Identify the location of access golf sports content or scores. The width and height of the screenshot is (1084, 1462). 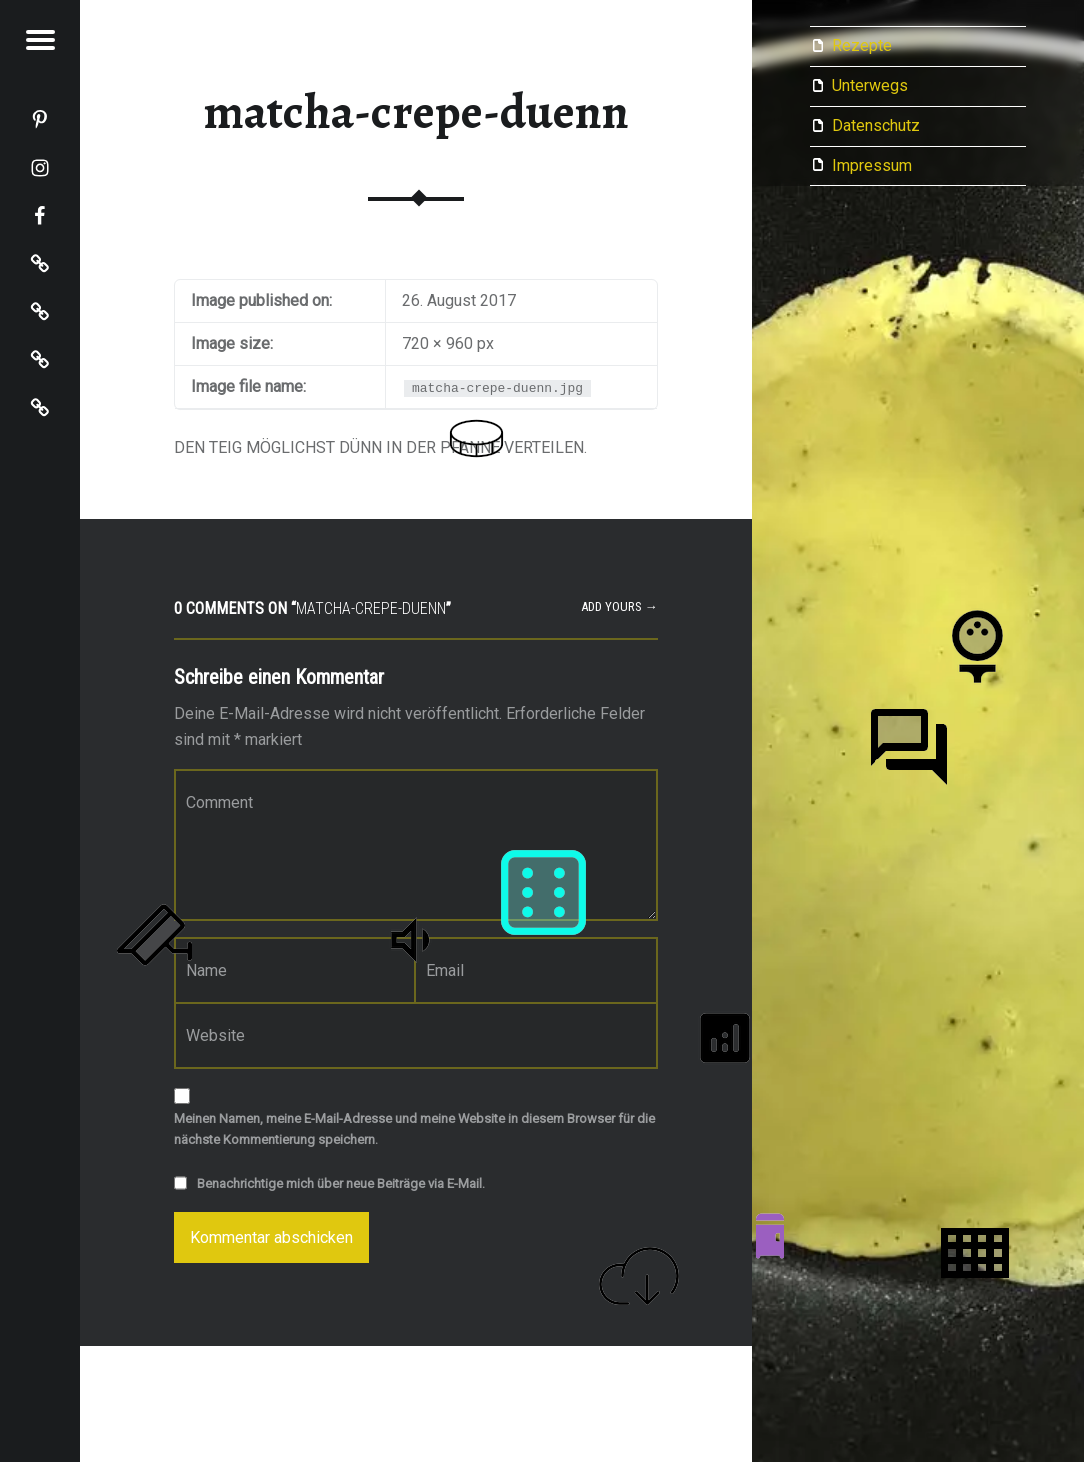
(977, 646).